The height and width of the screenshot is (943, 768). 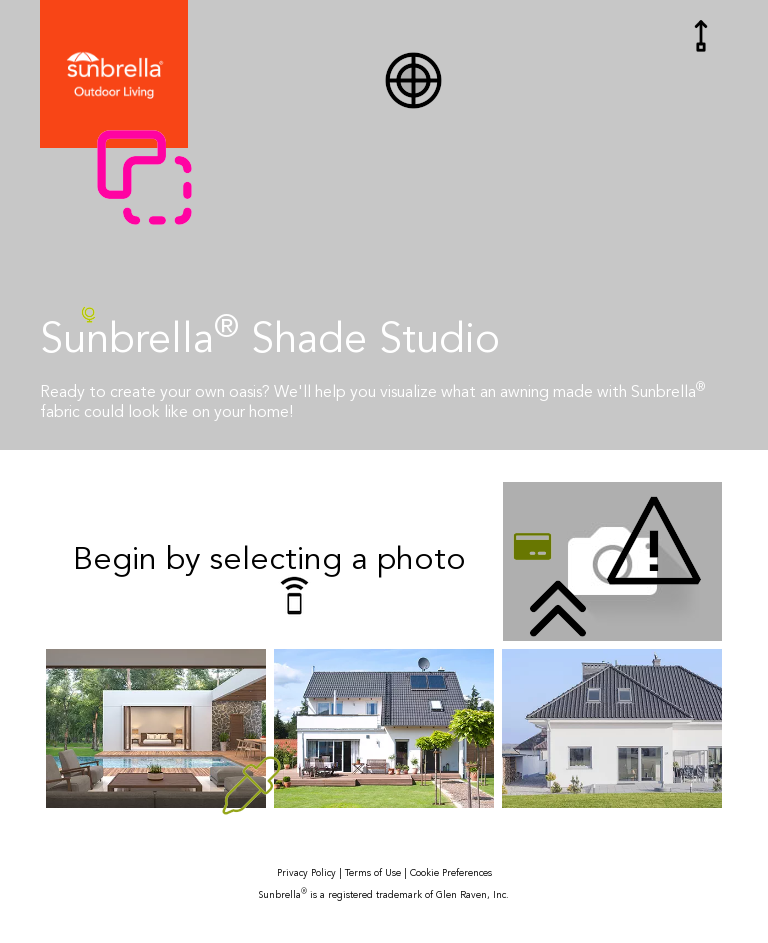 I want to click on pick a color from the screen, so click(x=251, y=785).